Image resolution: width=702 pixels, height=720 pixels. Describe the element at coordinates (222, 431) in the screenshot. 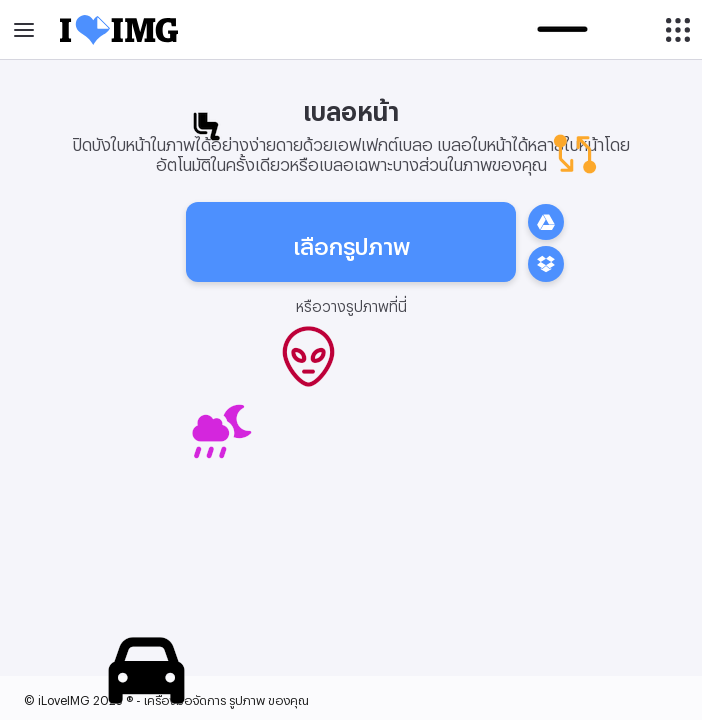

I see `indicates nighttime rain in weather forecast` at that location.